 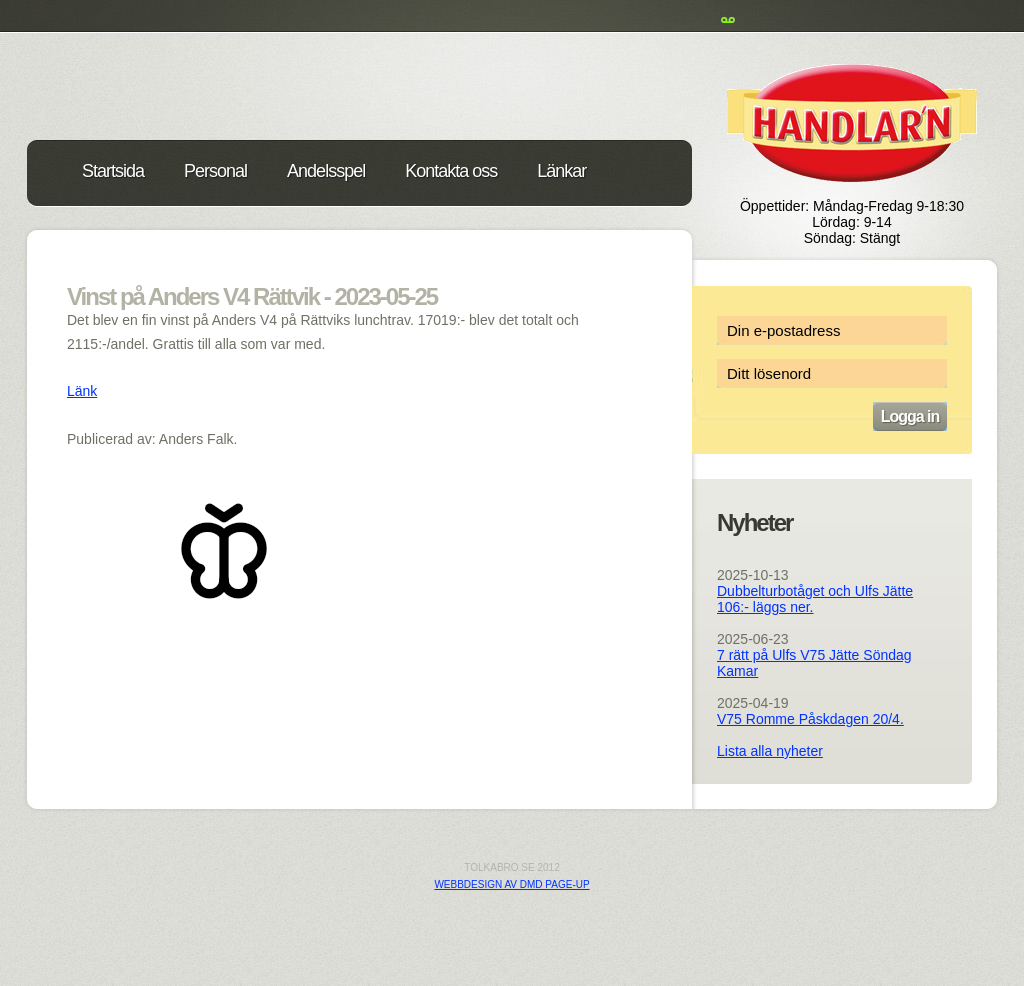 What do you see at coordinates (728, 20) in the screenshot?
I see `access voicemail messages` at bounding box center [728, 20].